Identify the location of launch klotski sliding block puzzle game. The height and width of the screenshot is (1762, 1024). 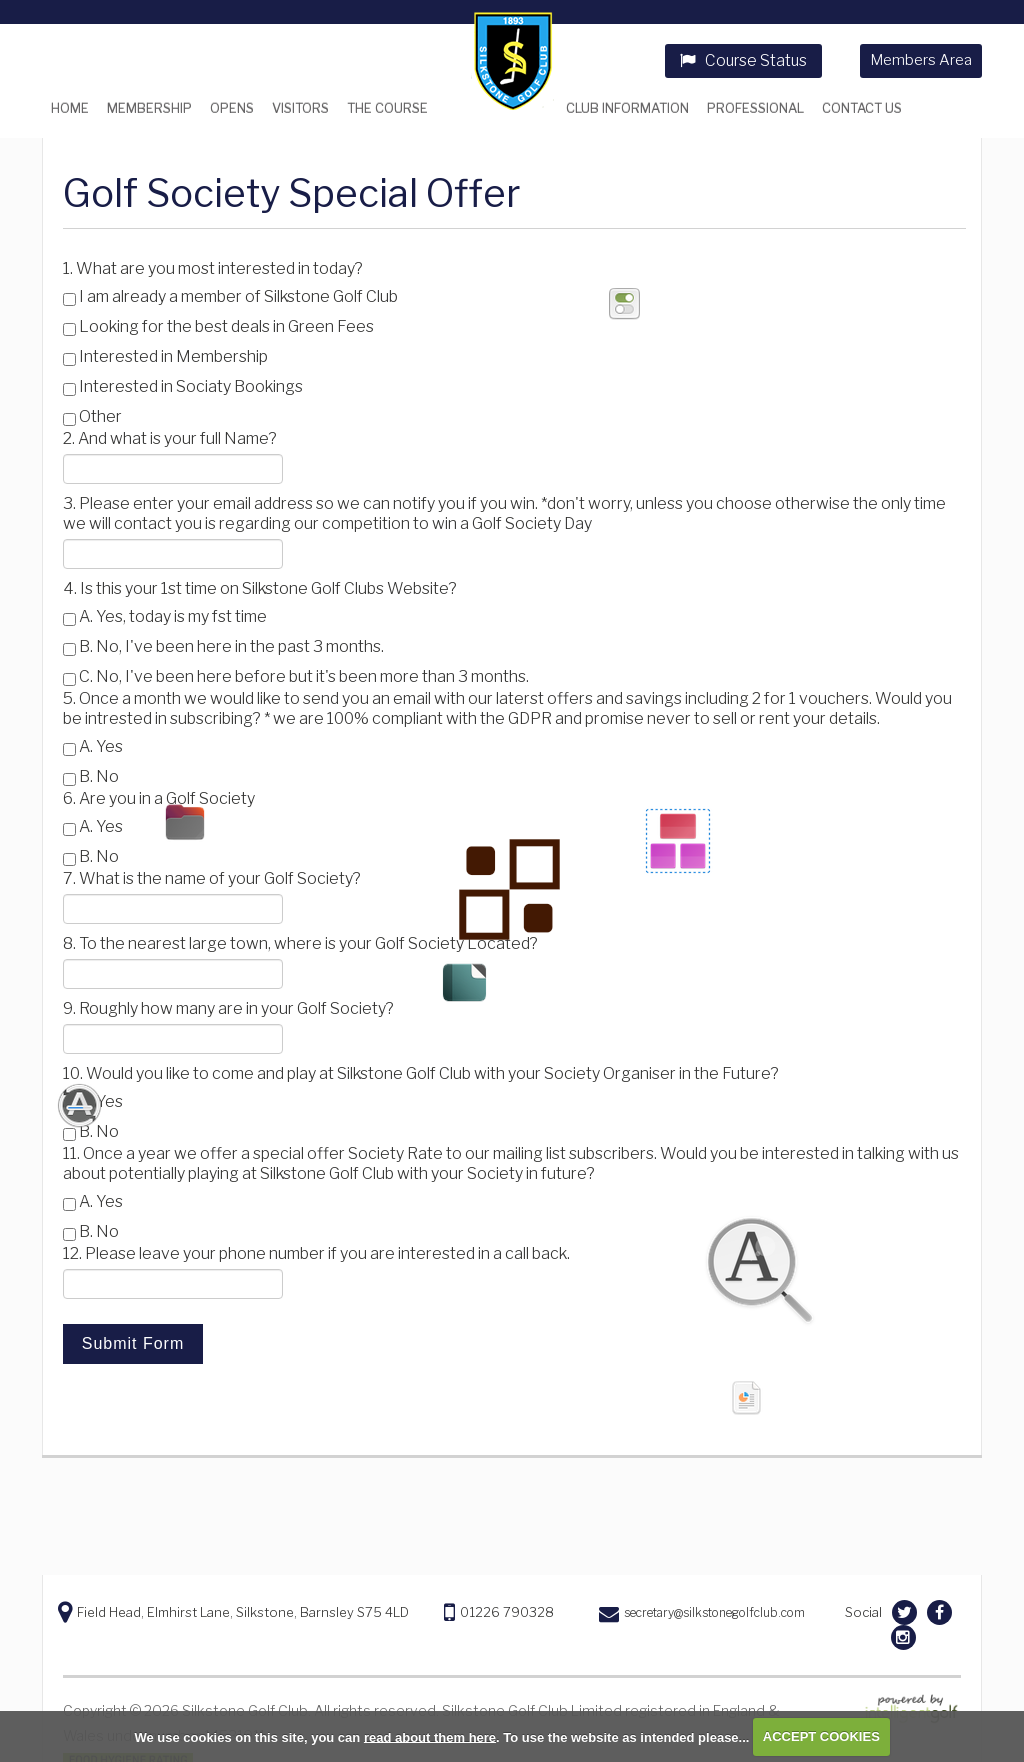
(509, 889).